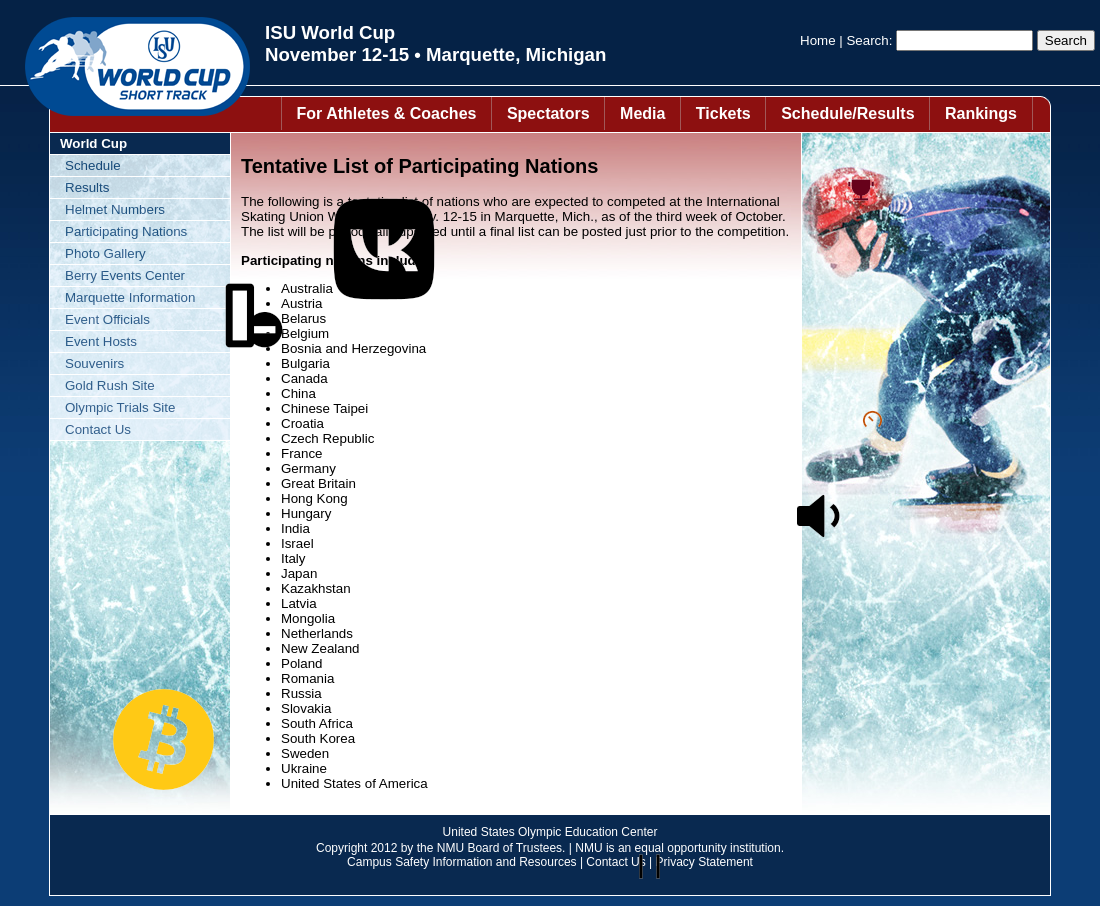 Image resolution: width=1100 pixels, height=906 pixels. I want to click on open VK social network app, so click(384, 249).